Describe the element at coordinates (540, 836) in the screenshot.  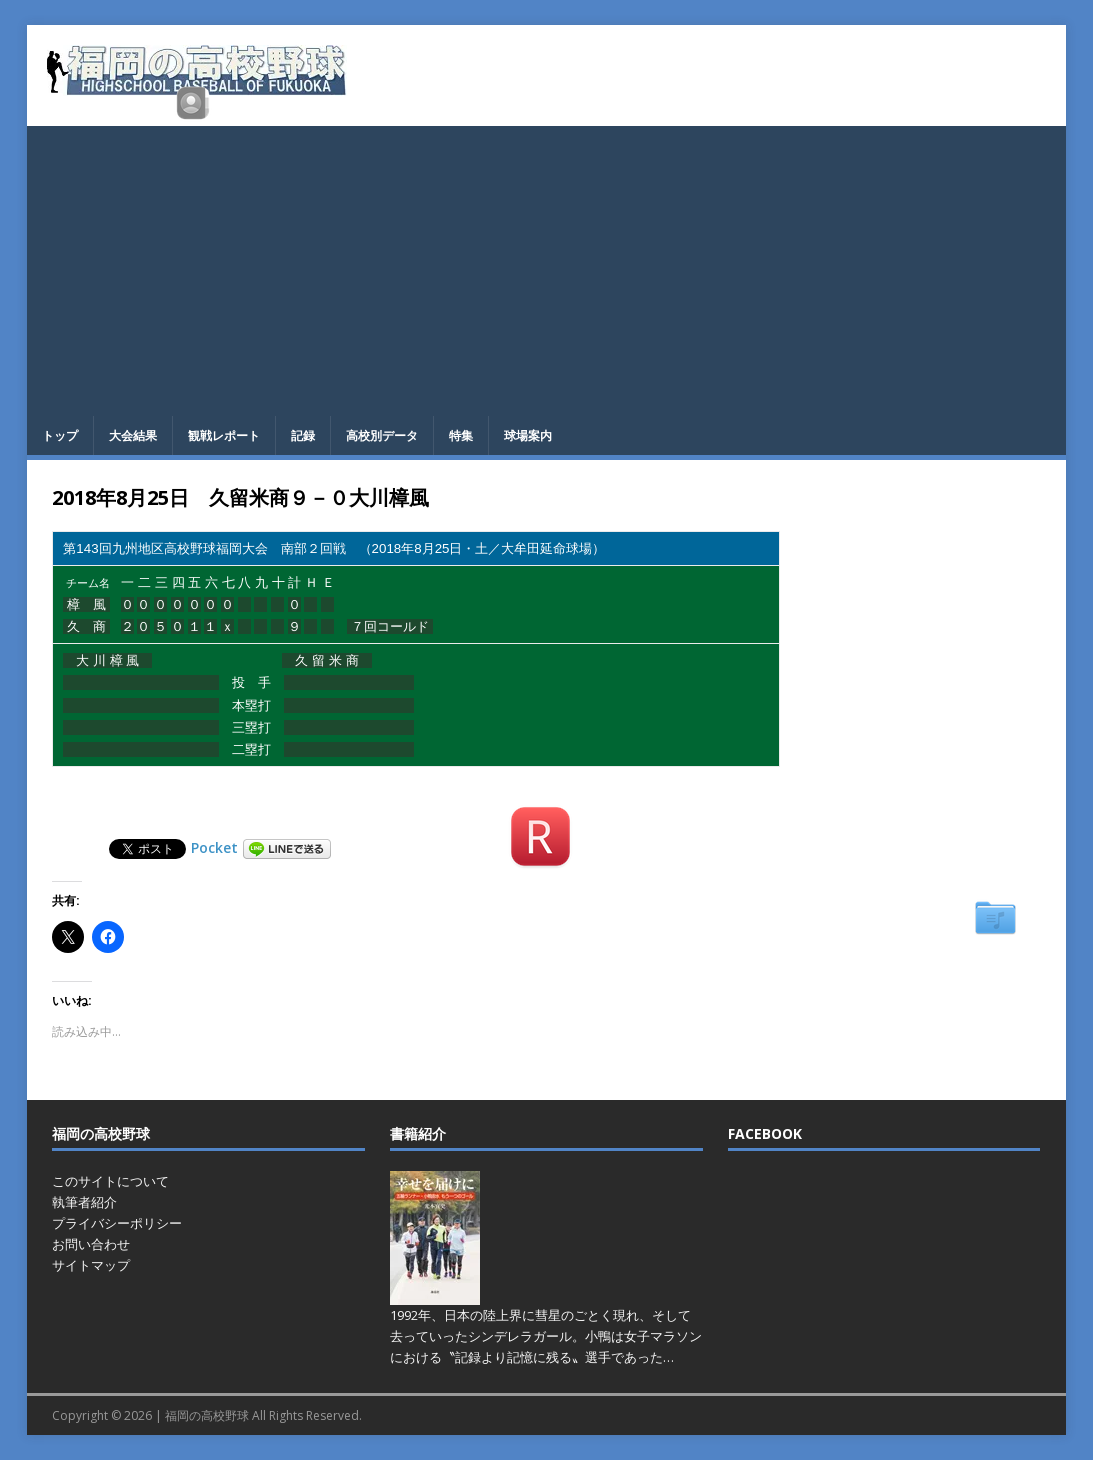
I see `open retext markdown editor` at that location.